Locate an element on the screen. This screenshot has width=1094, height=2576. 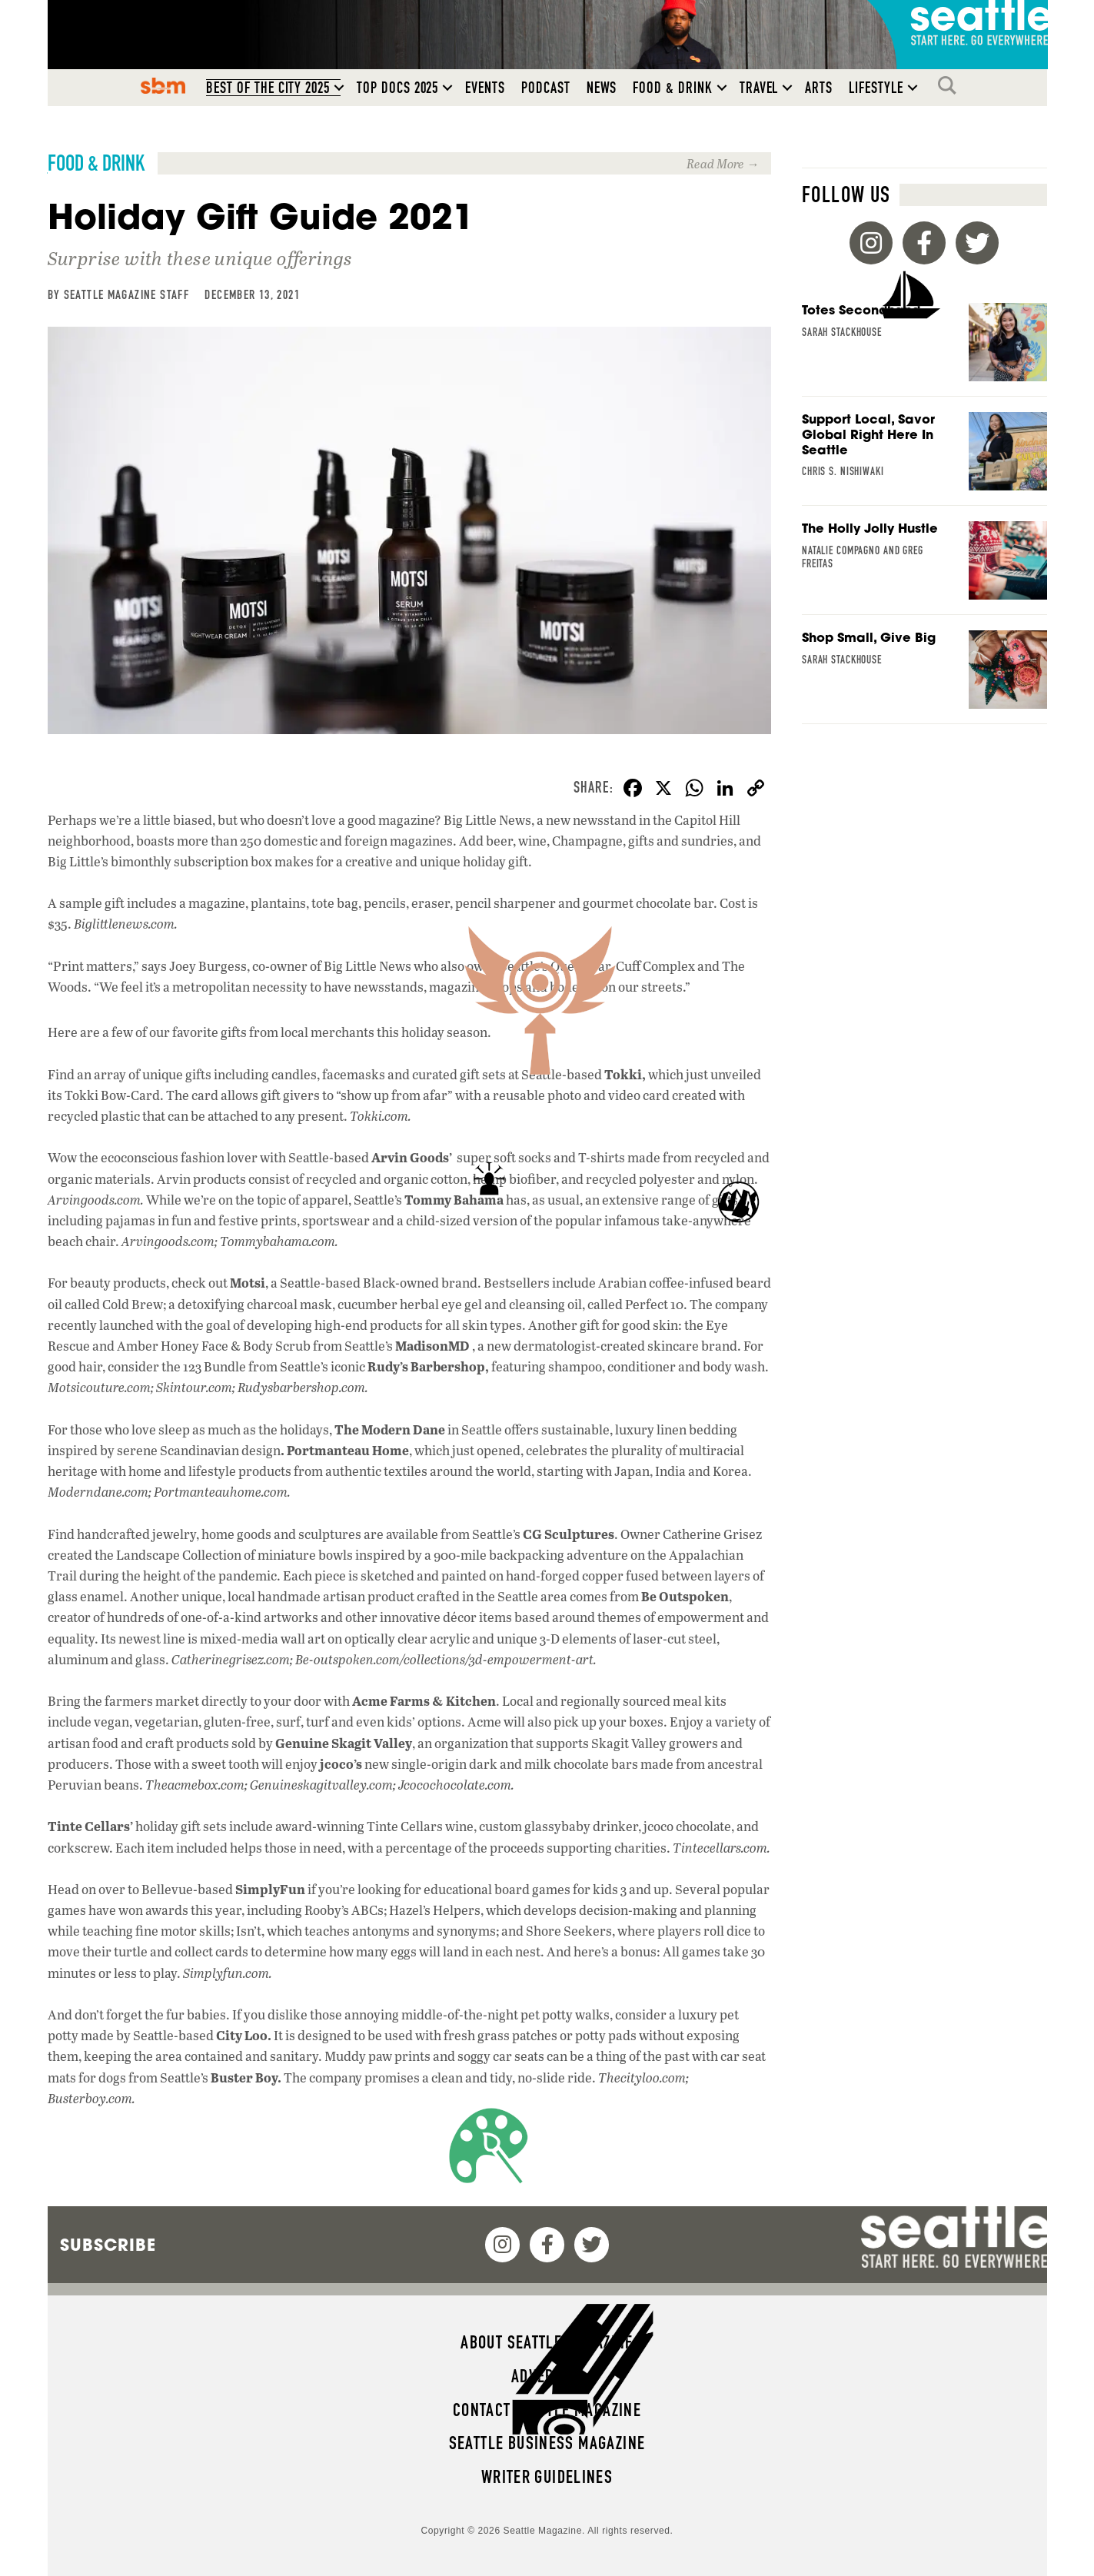
access sailing or boating activities is located at coordinates (910, 294).